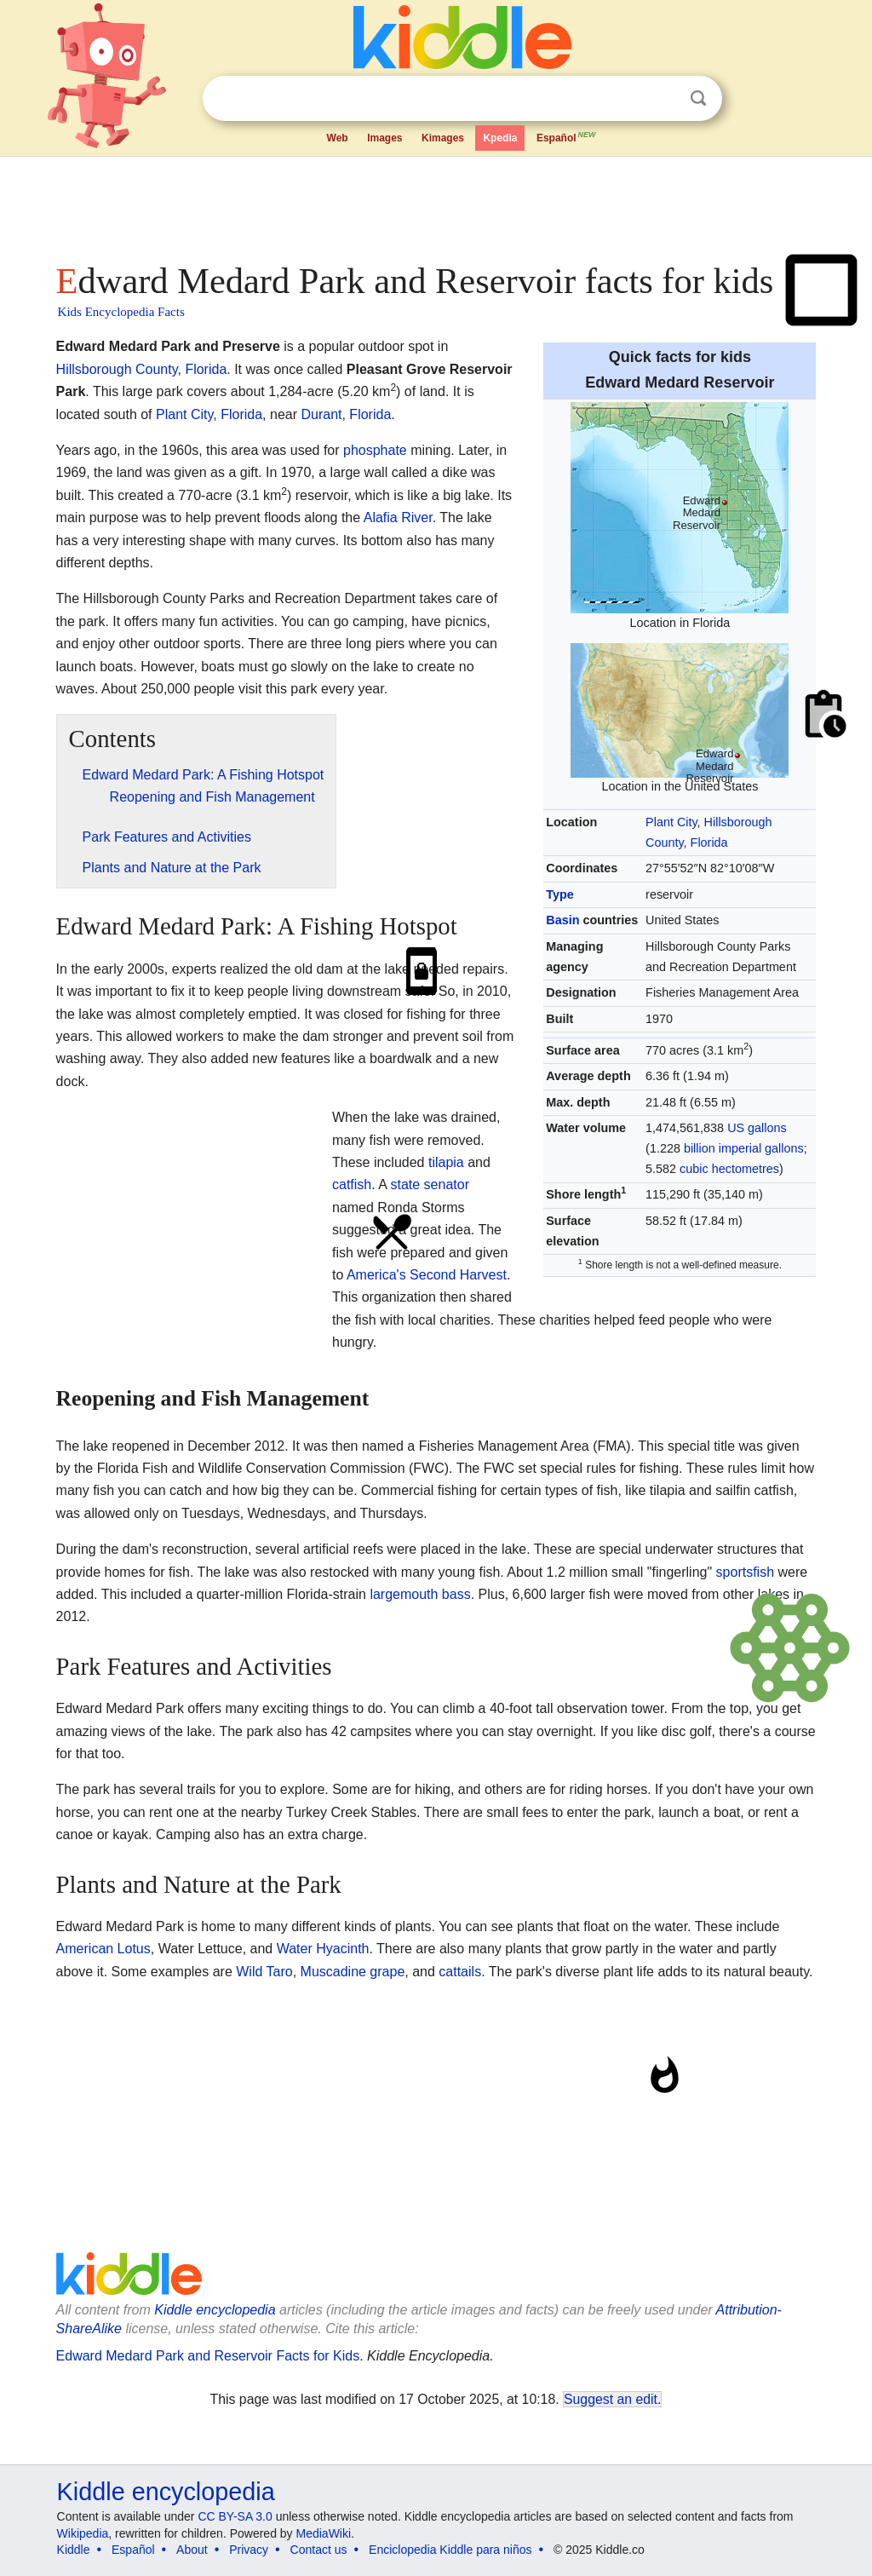 The image size is (872, 2576). What do you see at coordinates (422, 971) in the screenshot?
I see `lock screen in portrait orientation` at bounding box center [422, 971].